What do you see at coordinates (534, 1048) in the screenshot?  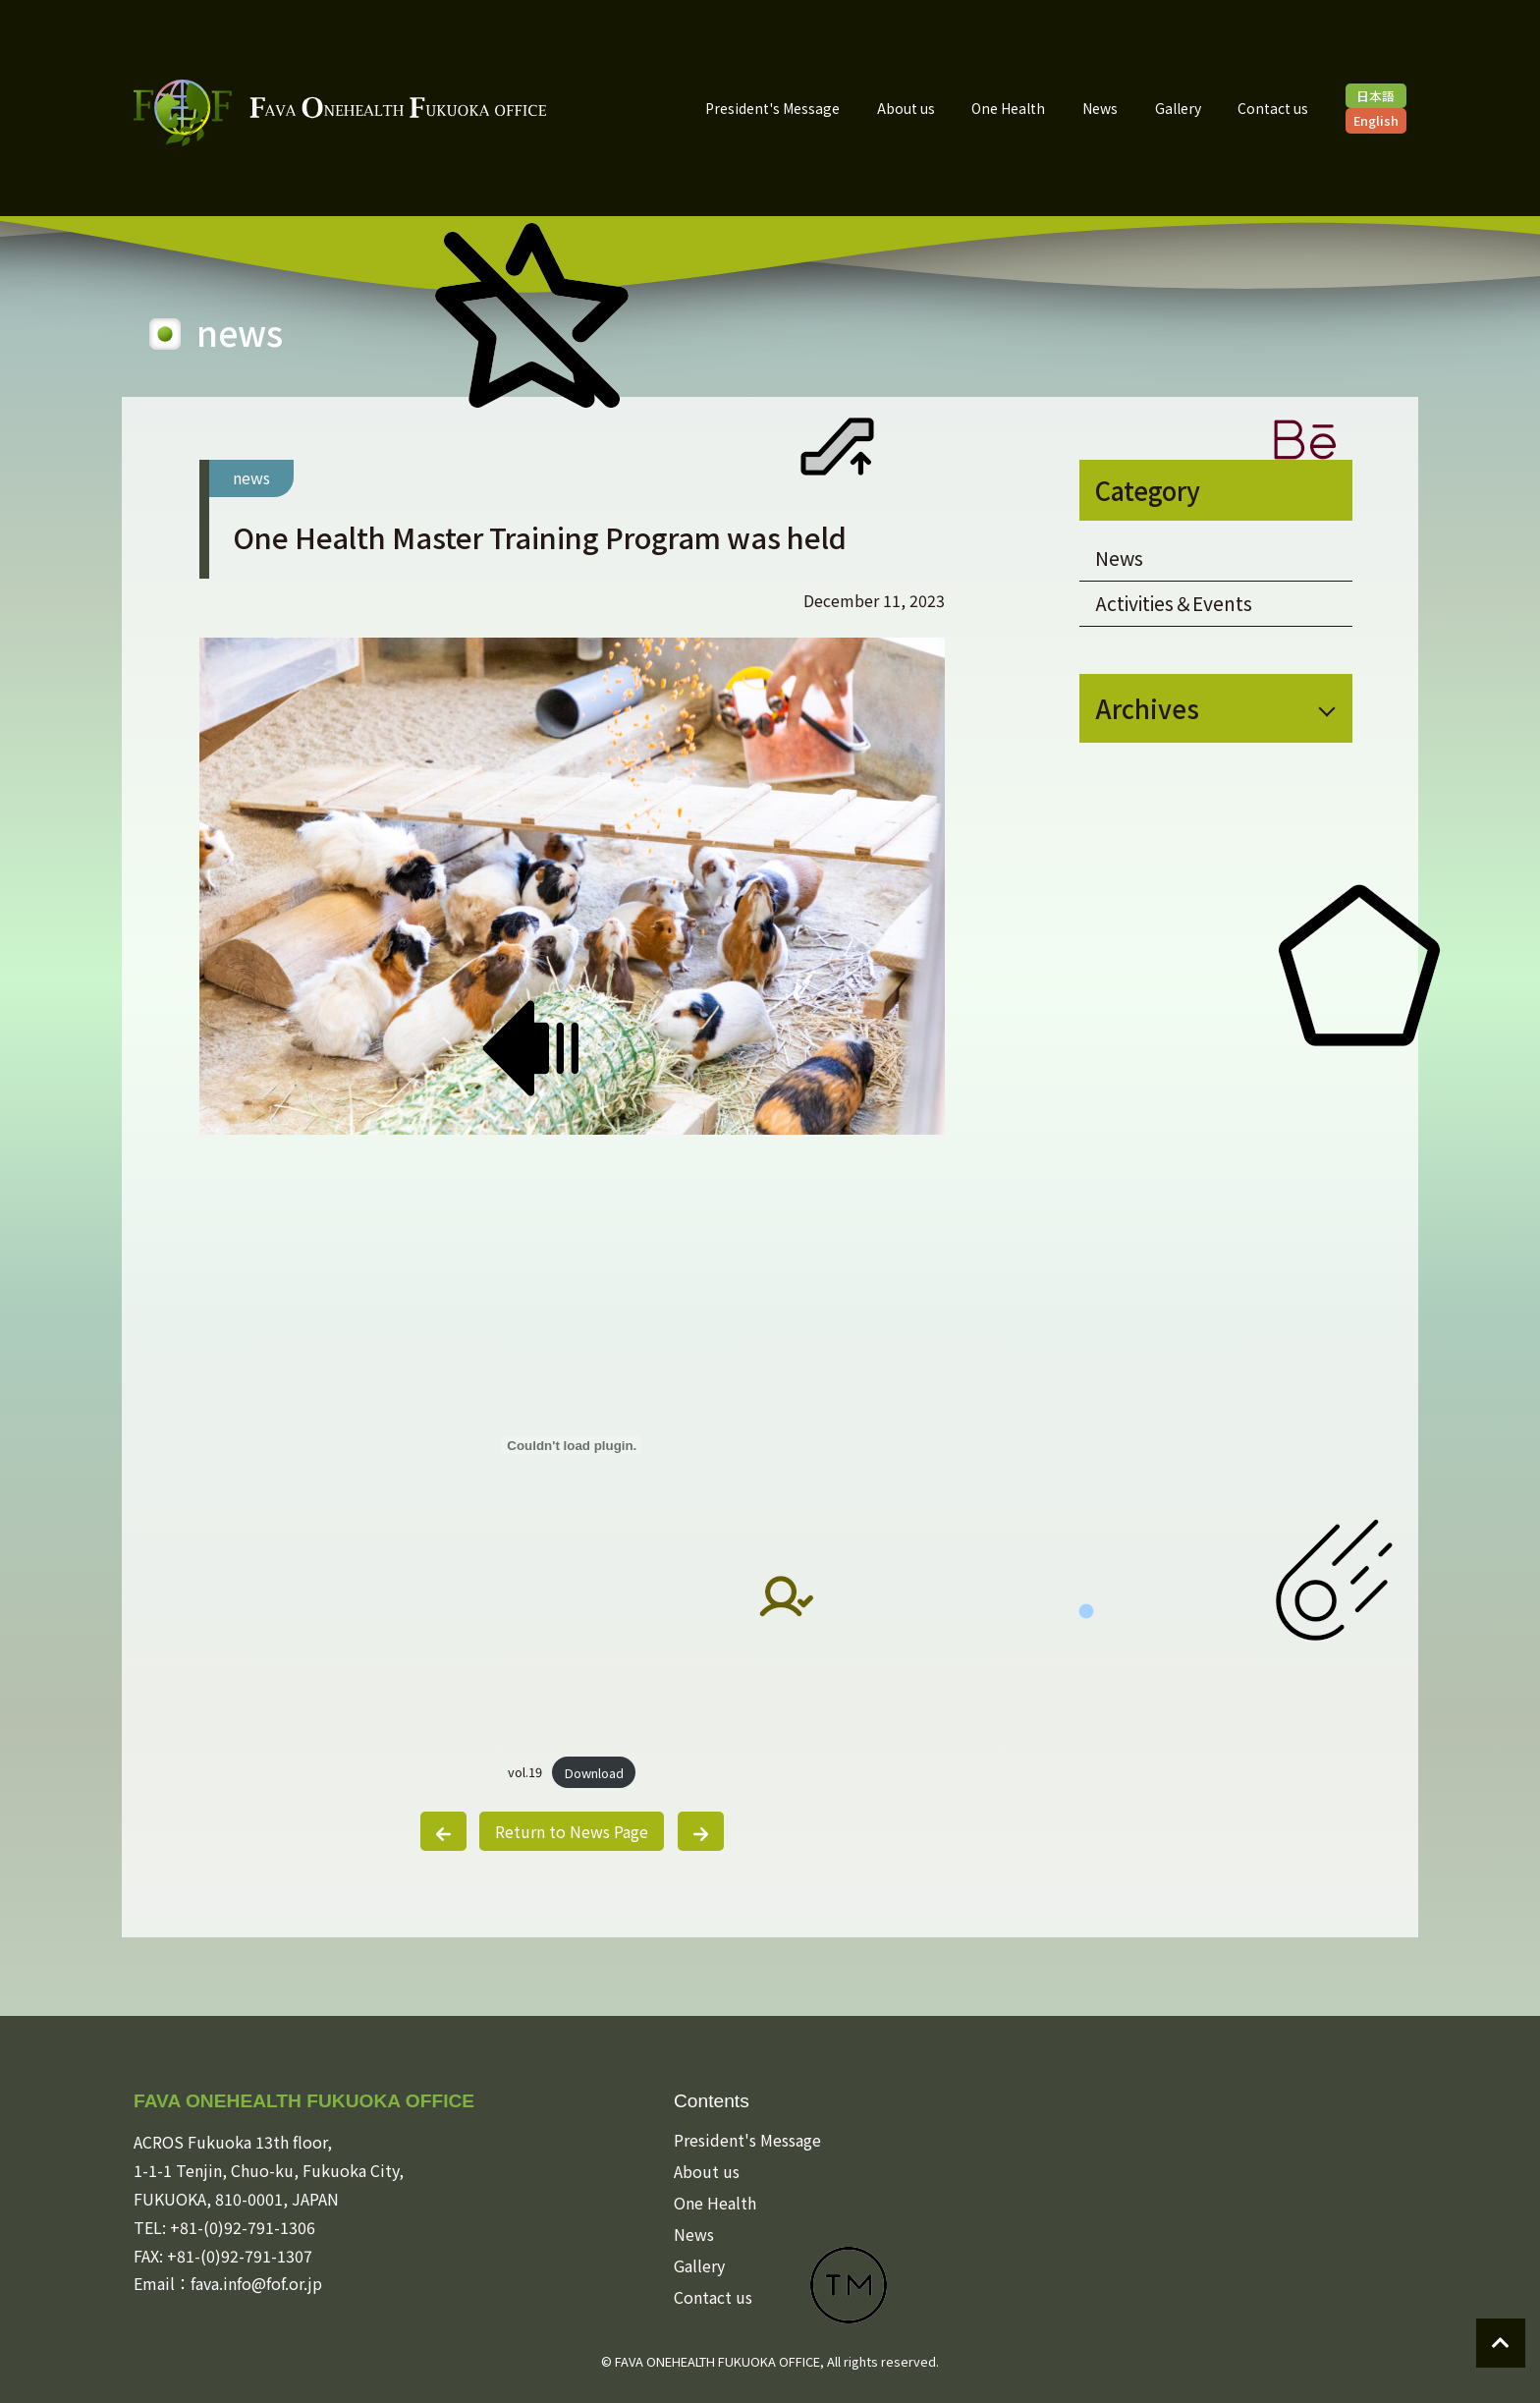 I see `go back multiple steps` at bounding box center [534, 1048].